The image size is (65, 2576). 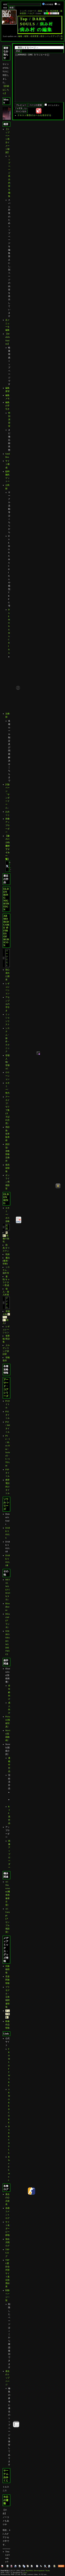 I want to click on open flatsweep app for system cleanup, so click(x=39, y=111).